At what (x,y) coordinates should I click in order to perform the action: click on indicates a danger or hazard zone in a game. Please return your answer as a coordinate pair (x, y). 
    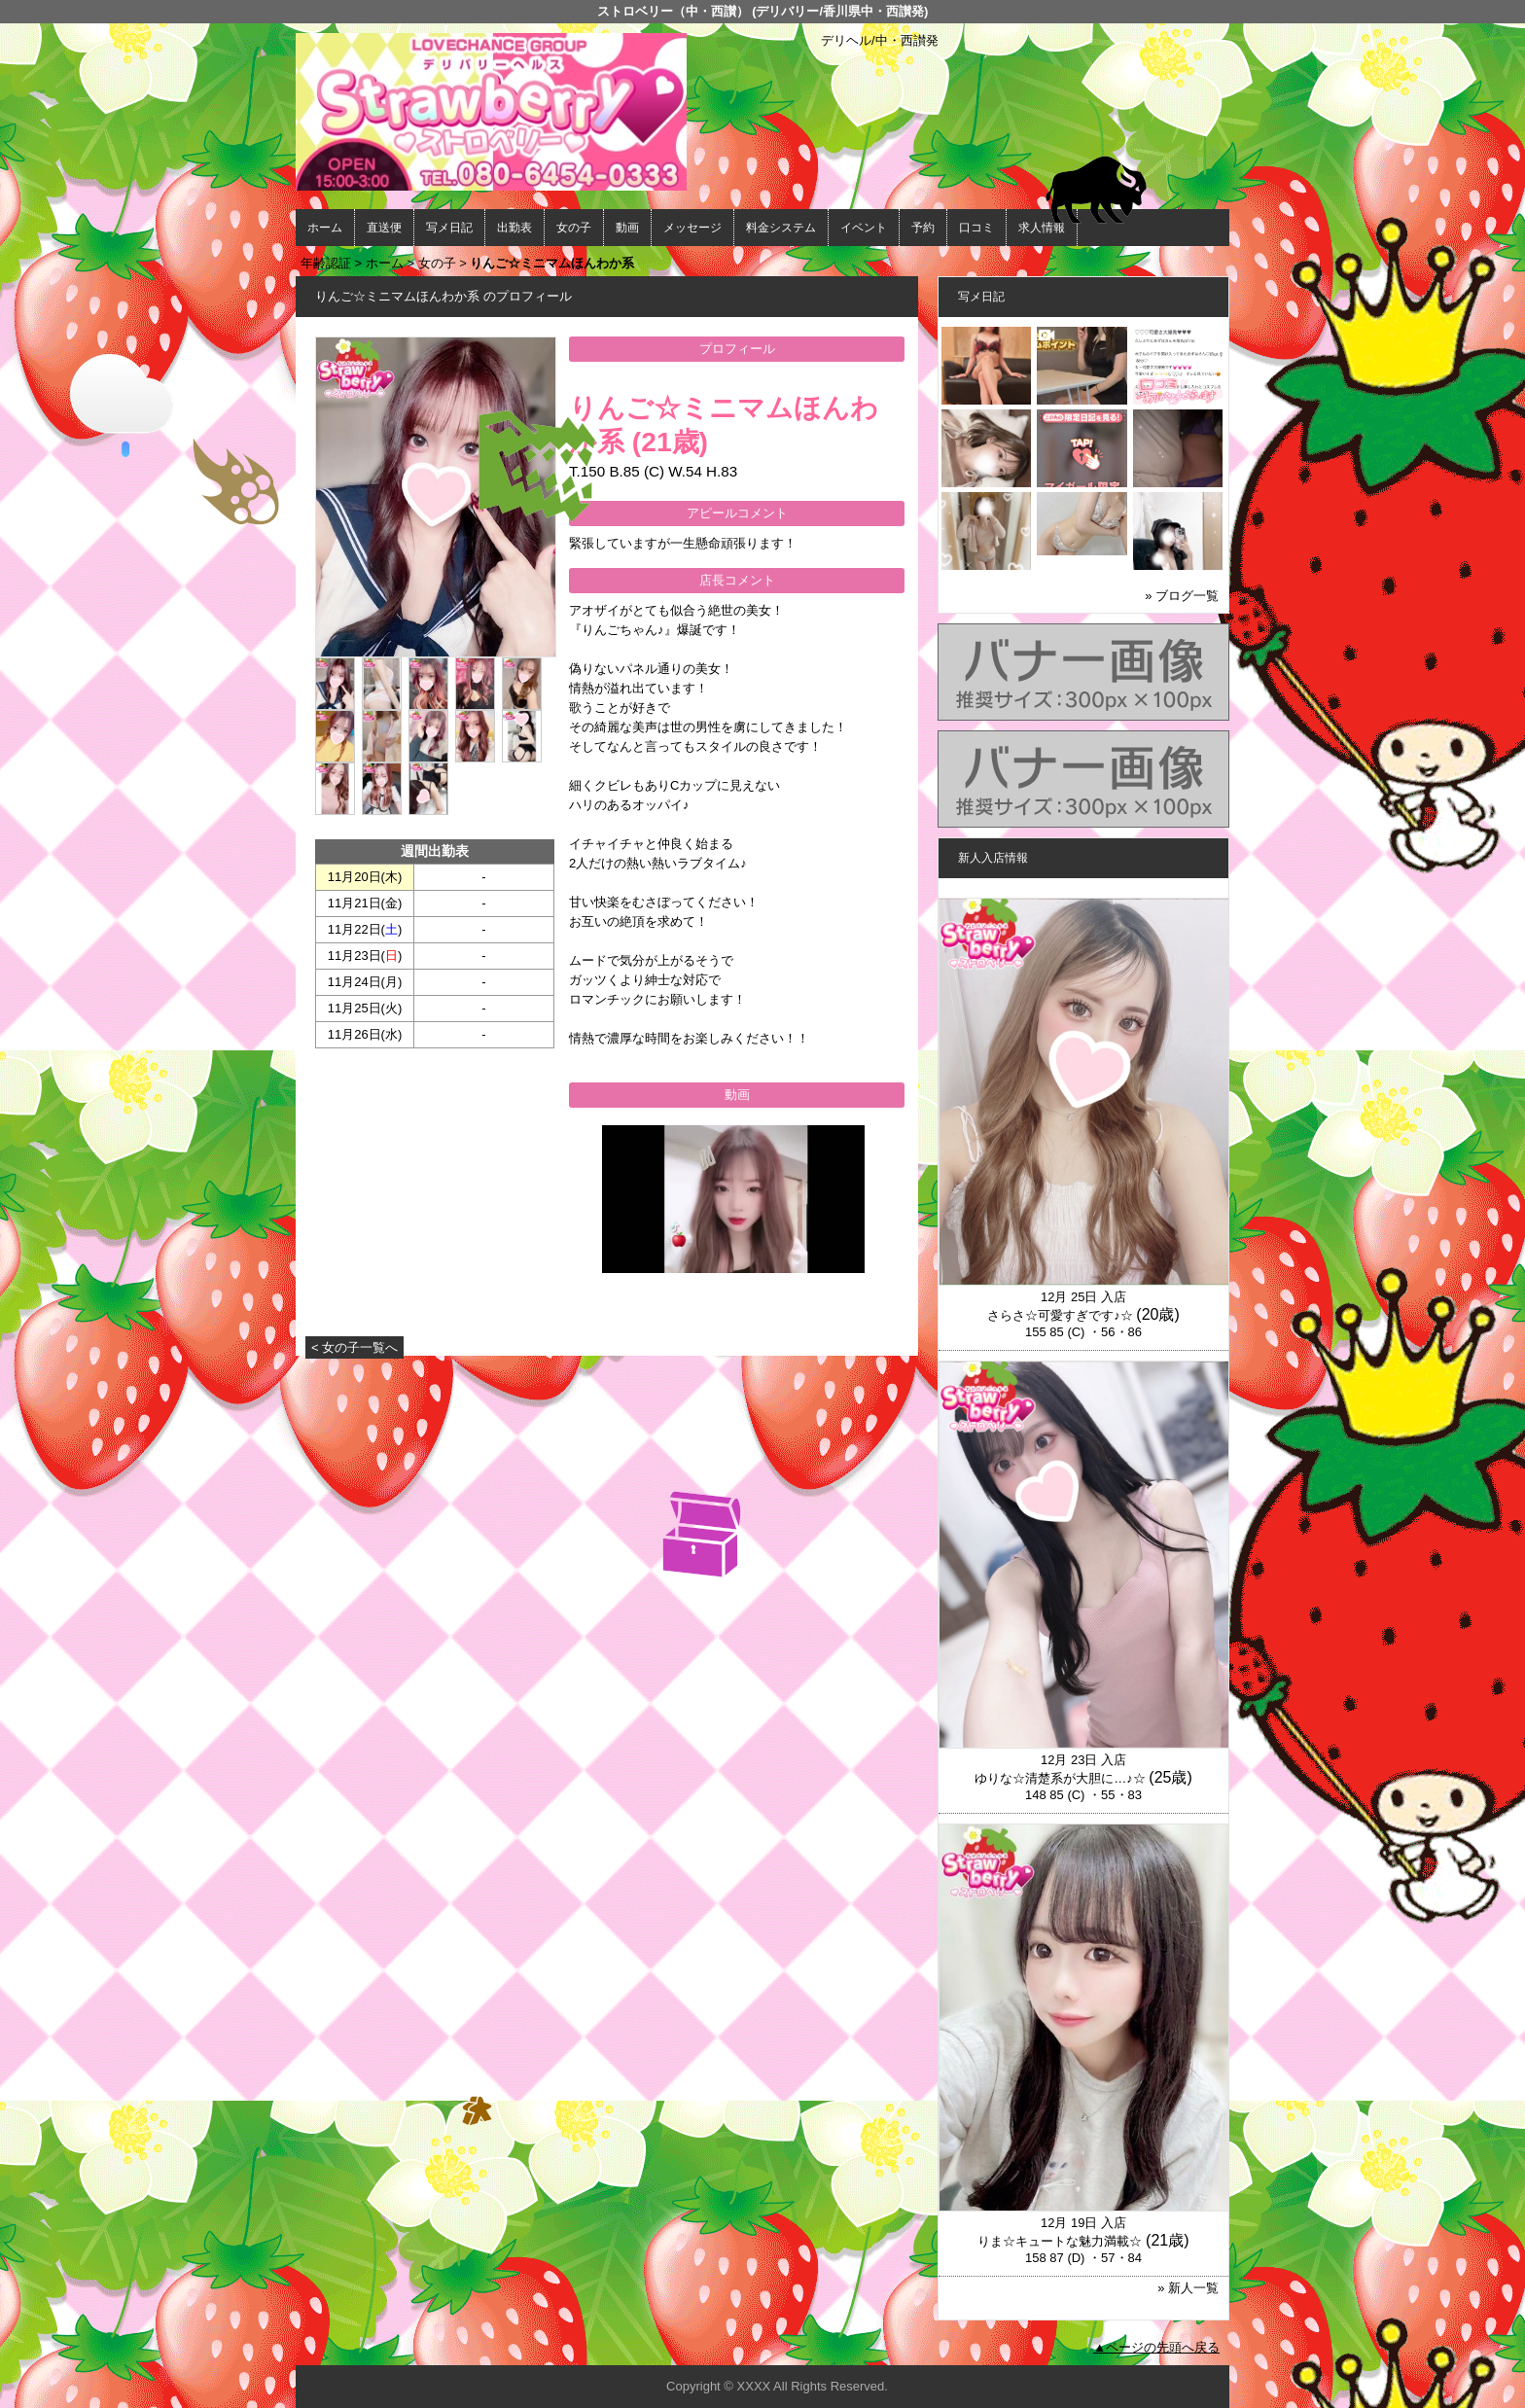
    Looking at the image, I should click on (536, 467).